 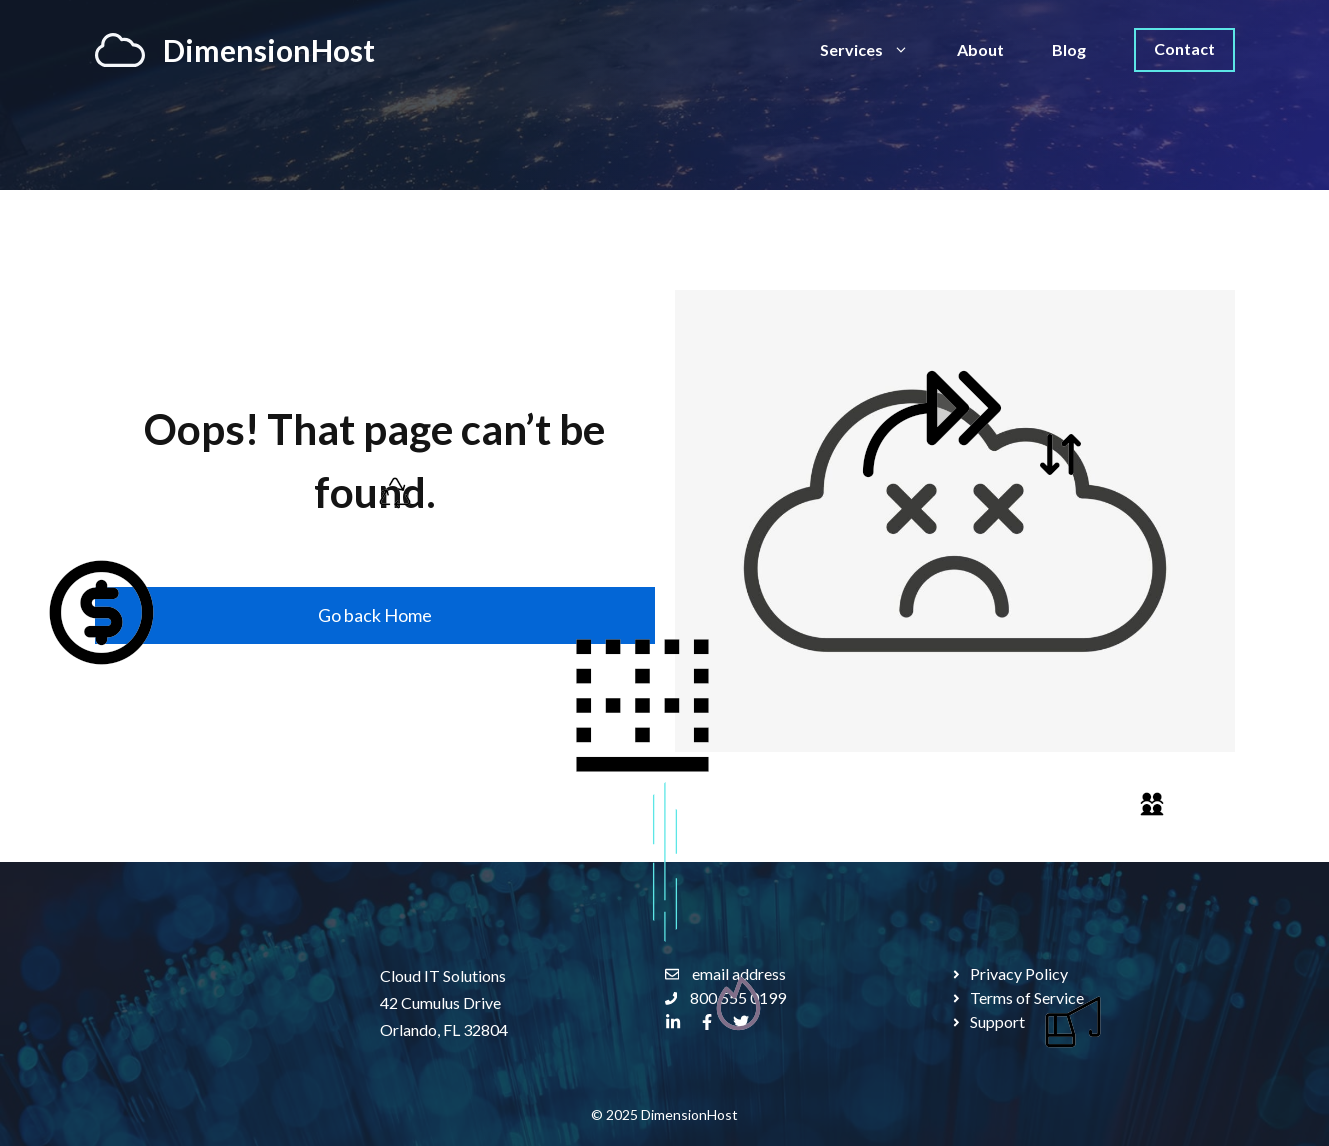 What do you see at coordinates (1074, 1025) in the screenshot?
I see `construction or building-related feature` at bounding box center [1074, 1025].